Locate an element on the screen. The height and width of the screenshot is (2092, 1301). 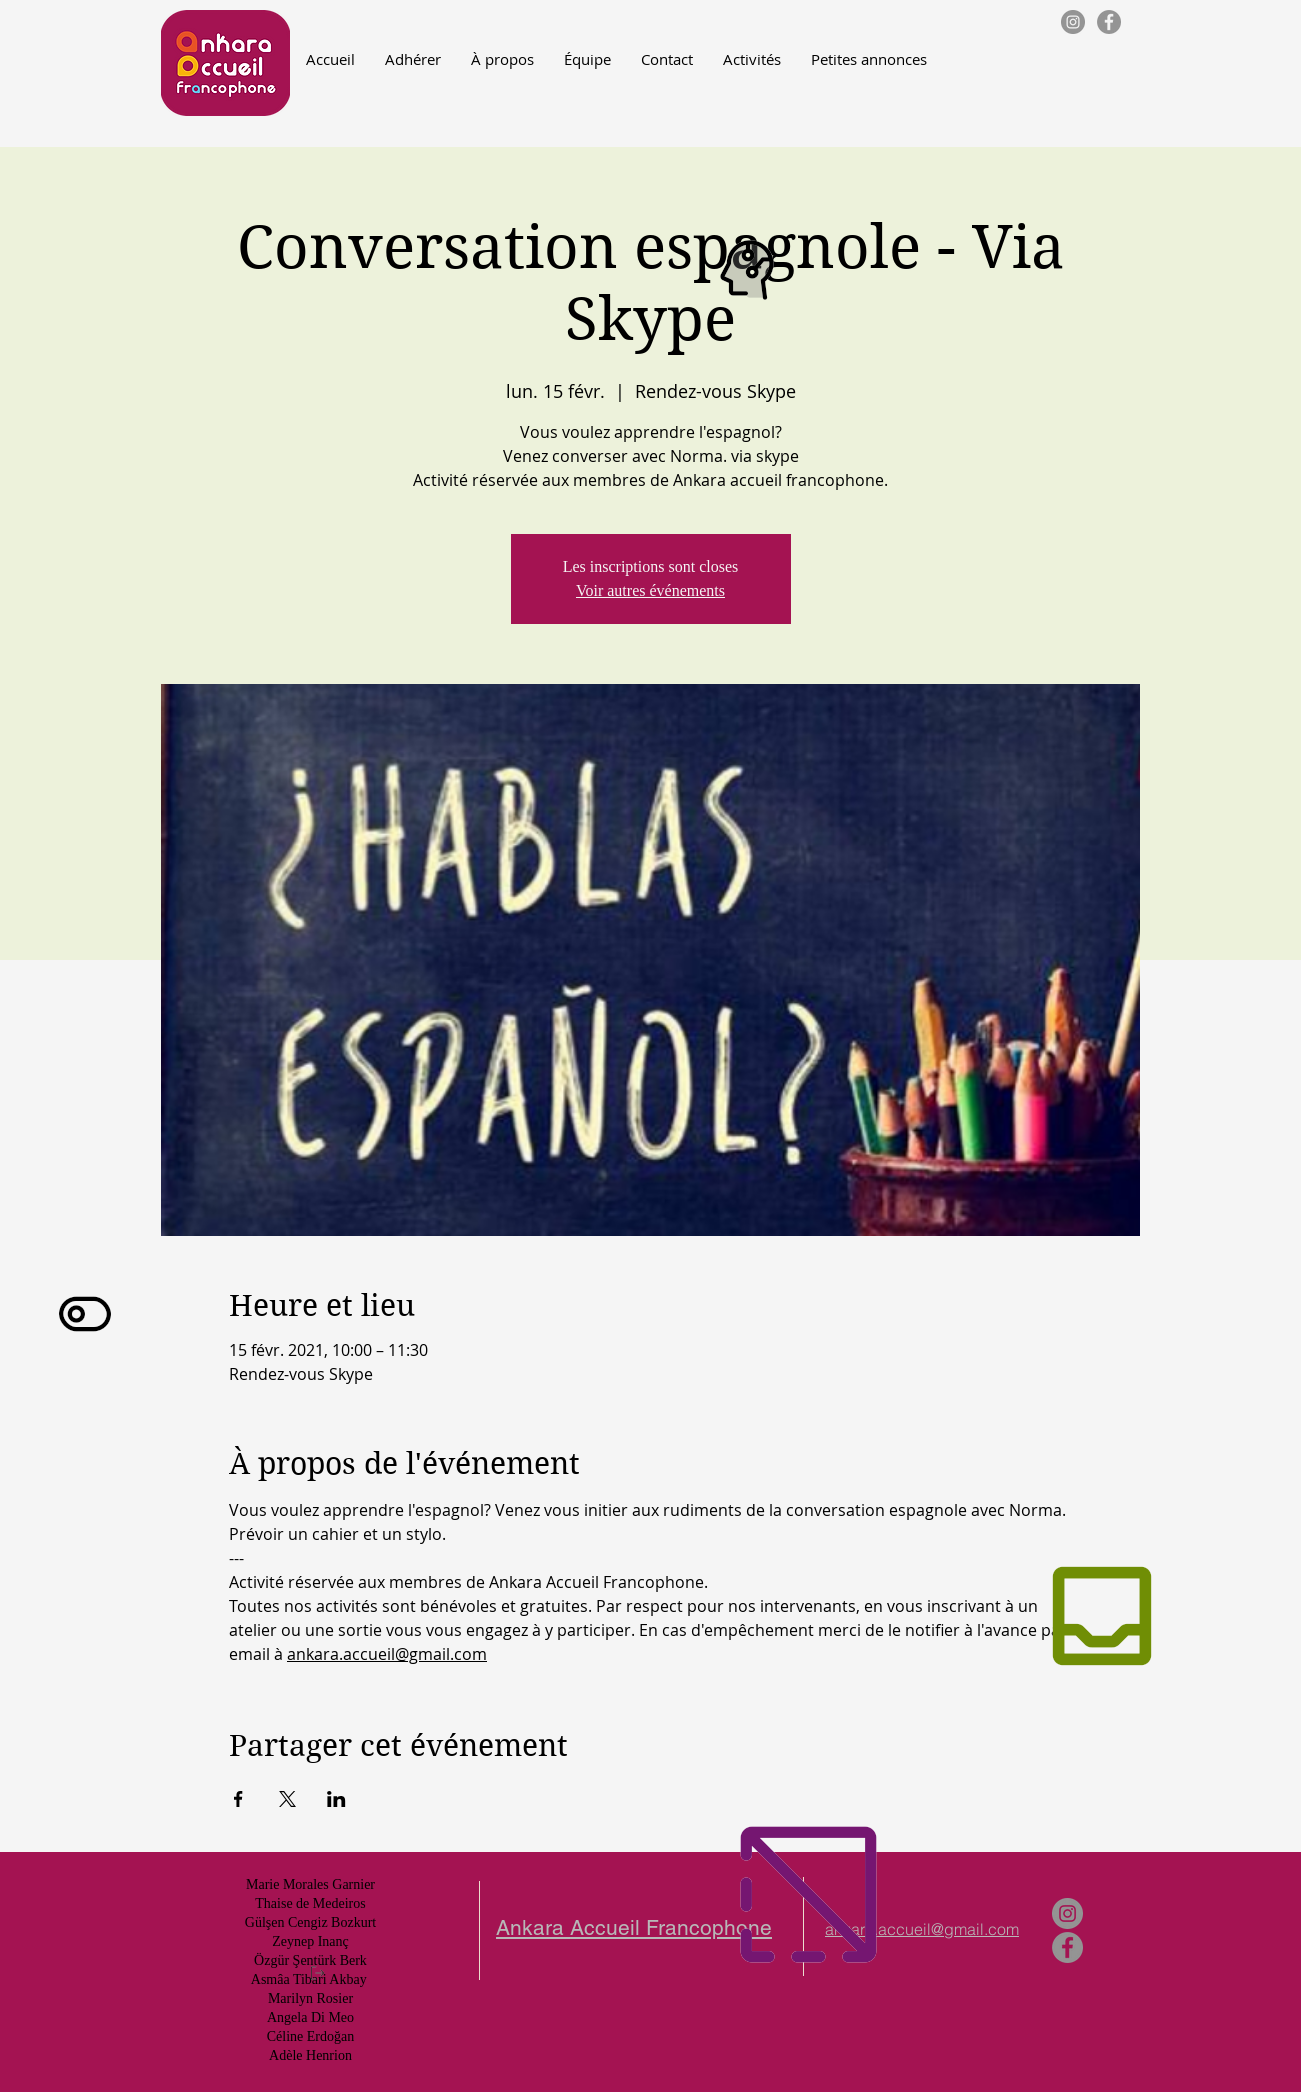
view inbox or incoming items is located at coordinates (1102, 1616).